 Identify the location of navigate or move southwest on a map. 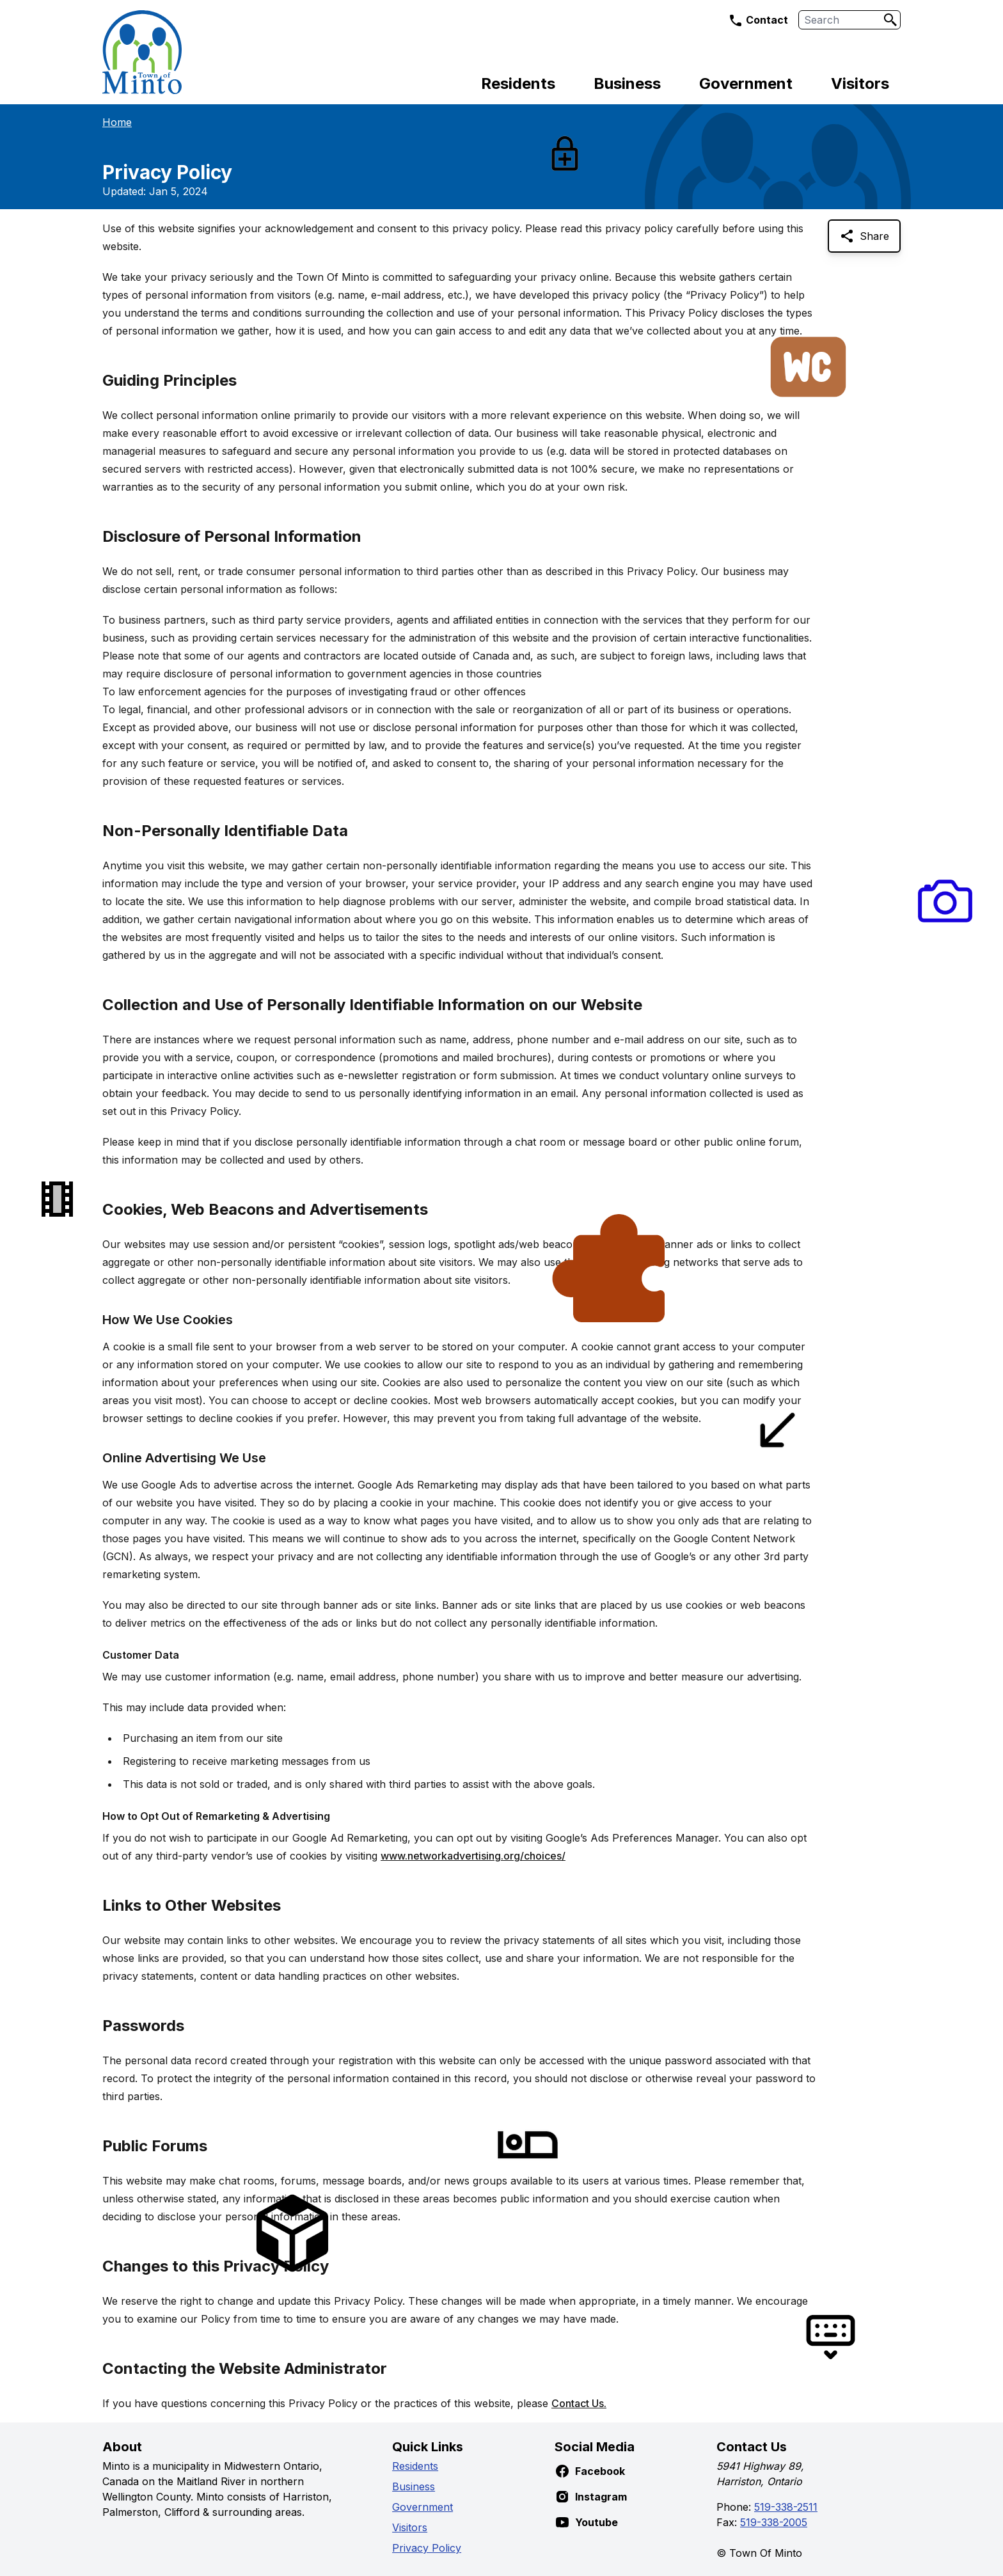
(777, 1430).